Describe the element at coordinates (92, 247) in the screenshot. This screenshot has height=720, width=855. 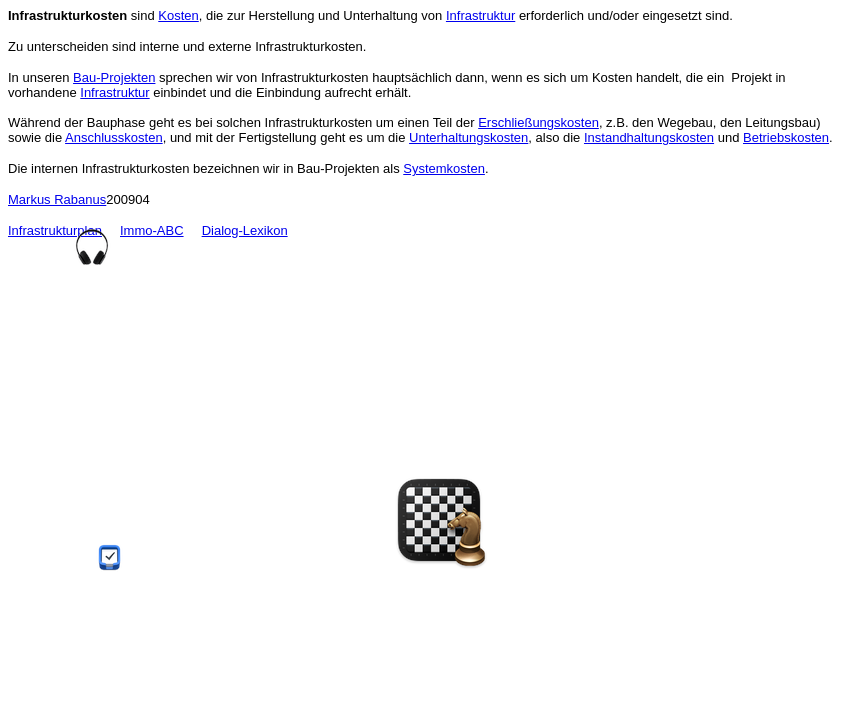
I see `connect bluetooth headphones` at that location.